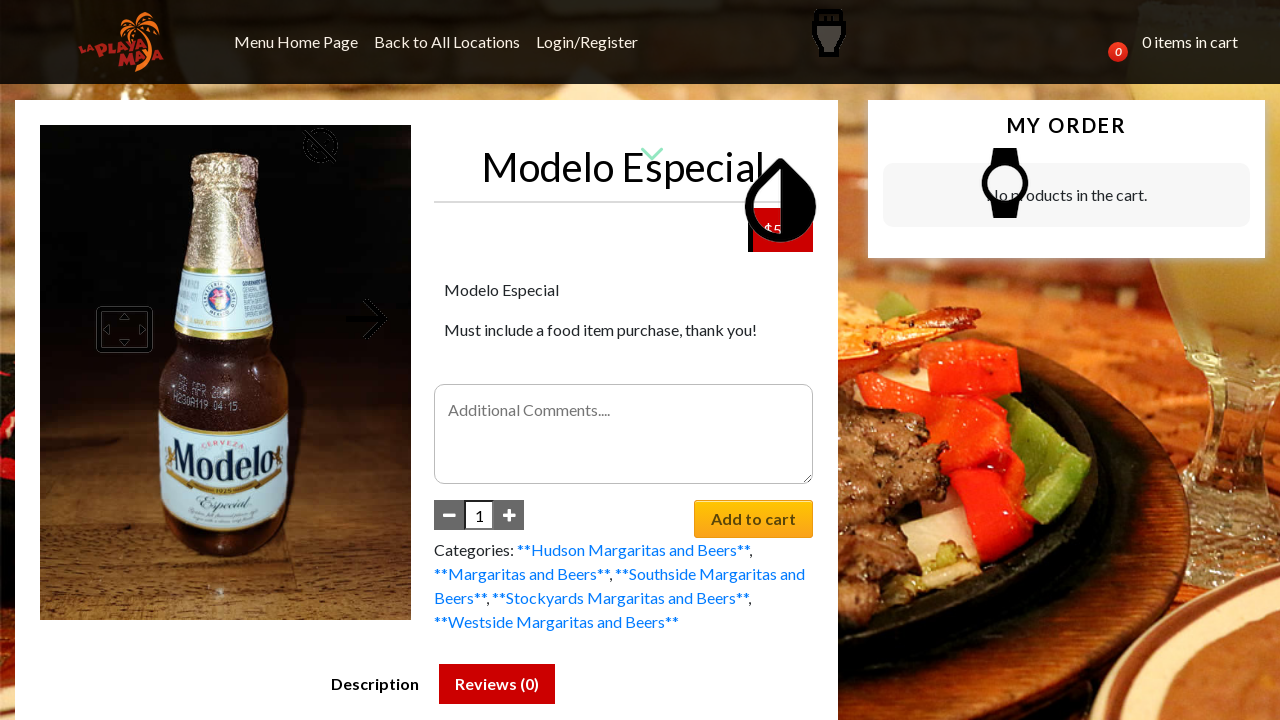 This screenshot has height=720, width=1280. I want to click on configure HDMI input settings, so click(829, 33).